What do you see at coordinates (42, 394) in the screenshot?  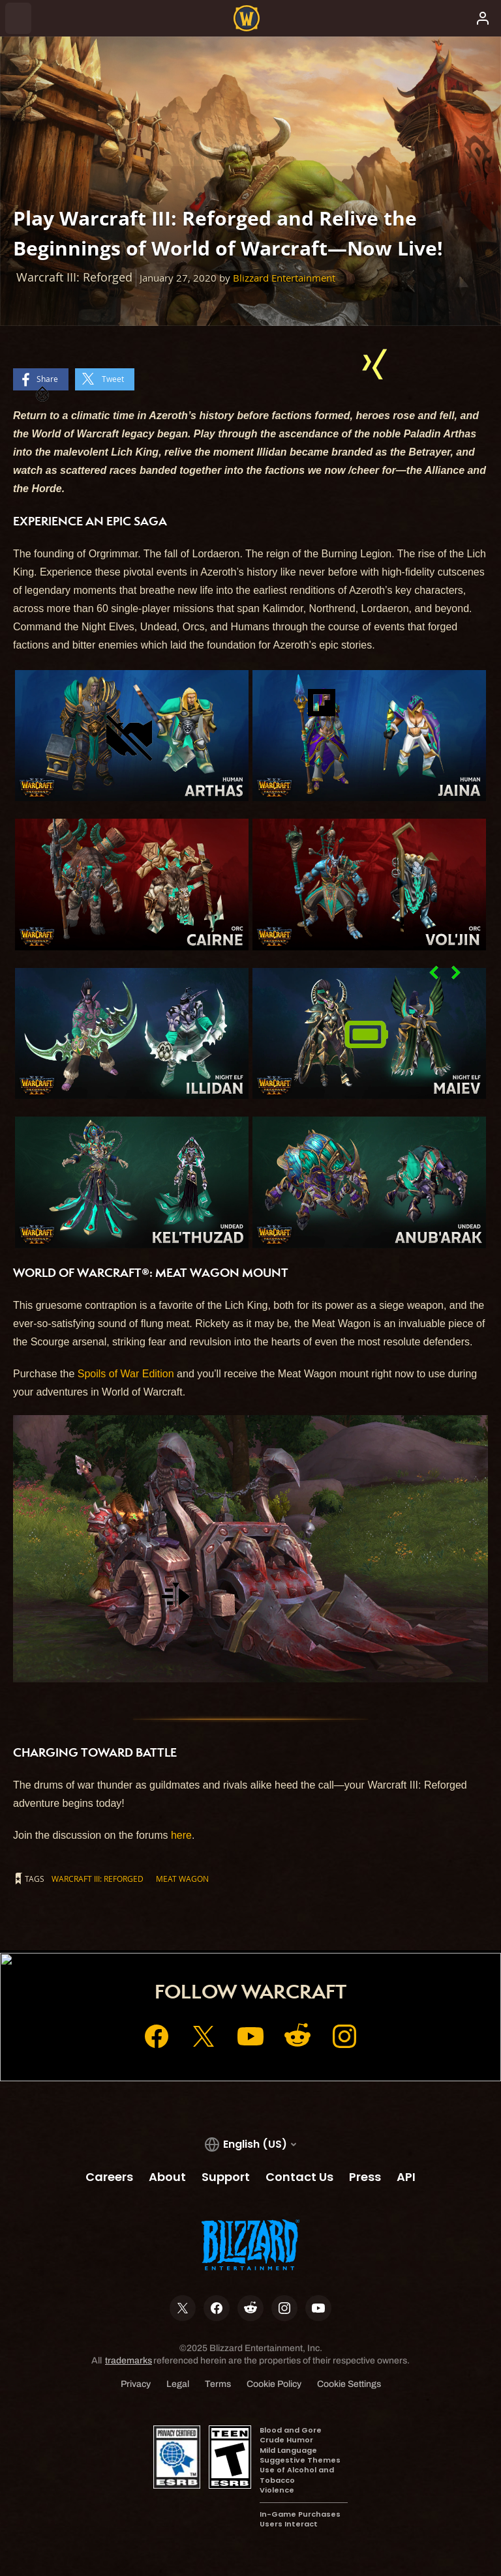 I see `view current humidity level` at bounding box center [42, 394].